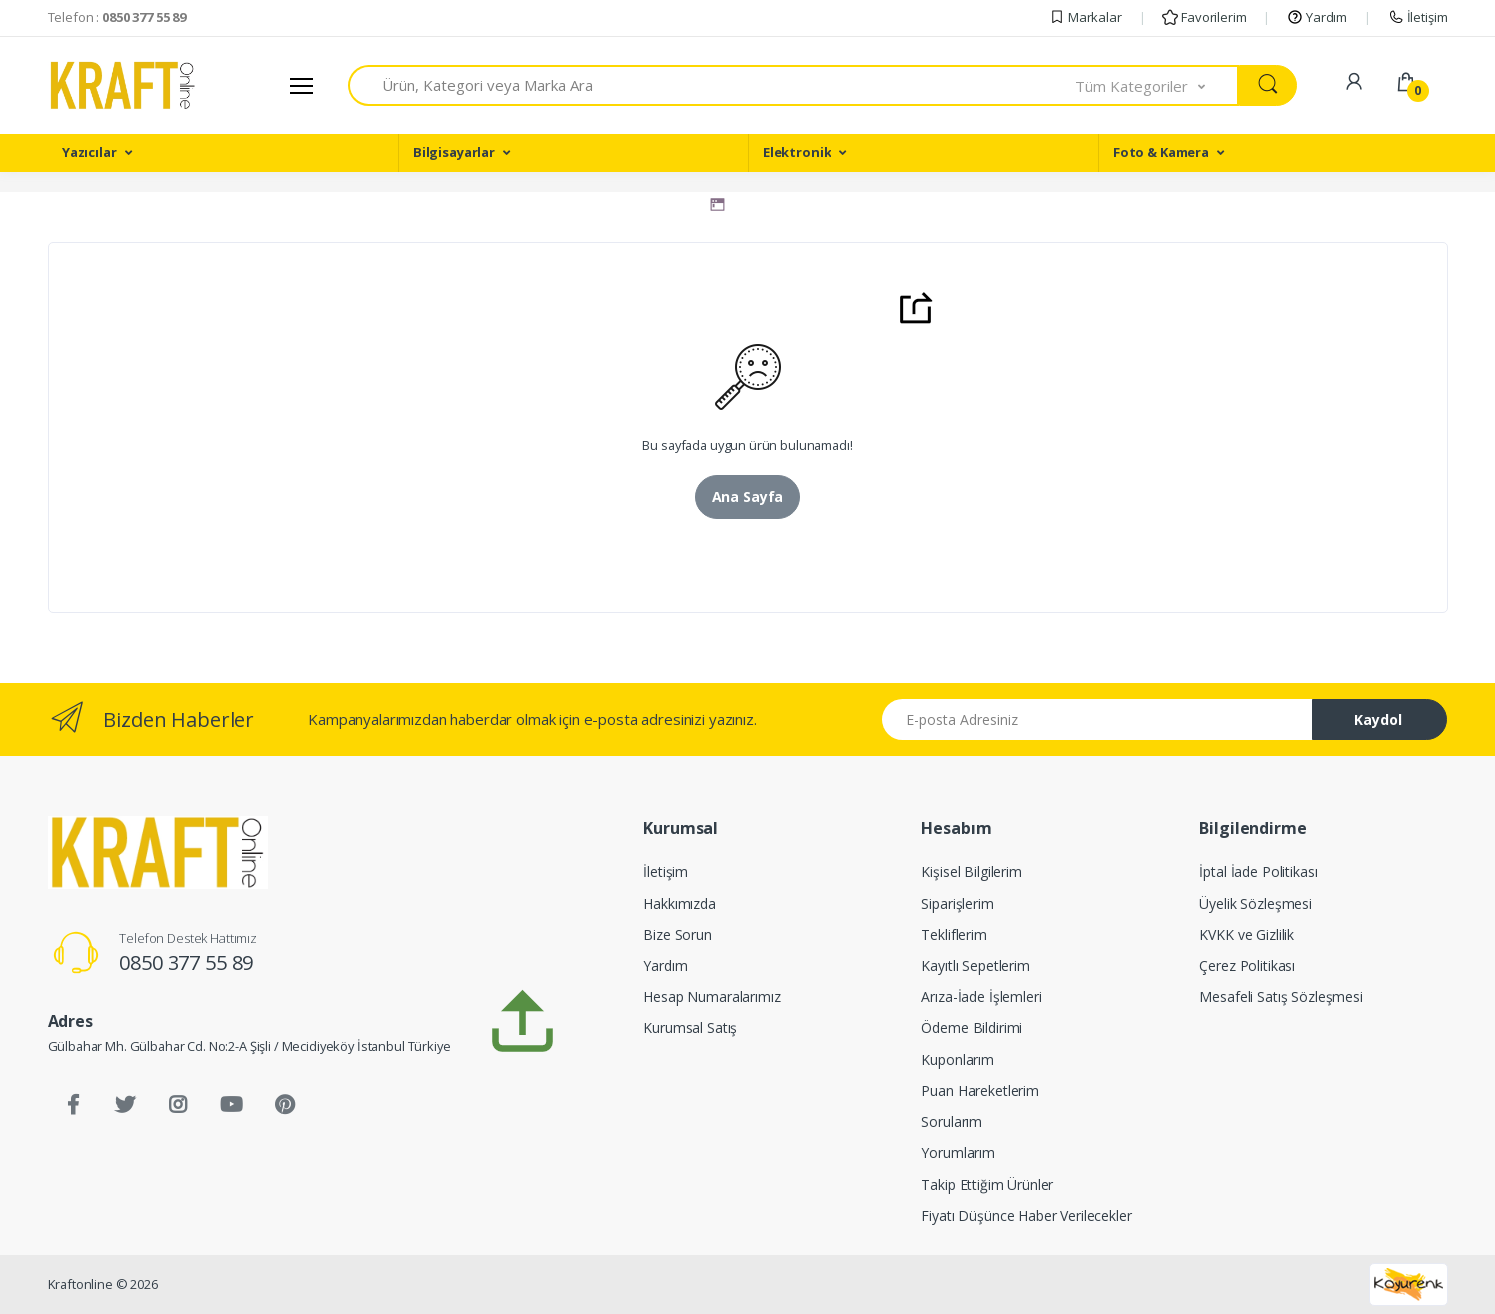 This screenshot has width=1495, height=1314. What do you see at coordinates (915, 309) in the screenshot?
I see `share content to another app or platform` at bounding box center [915, 309].